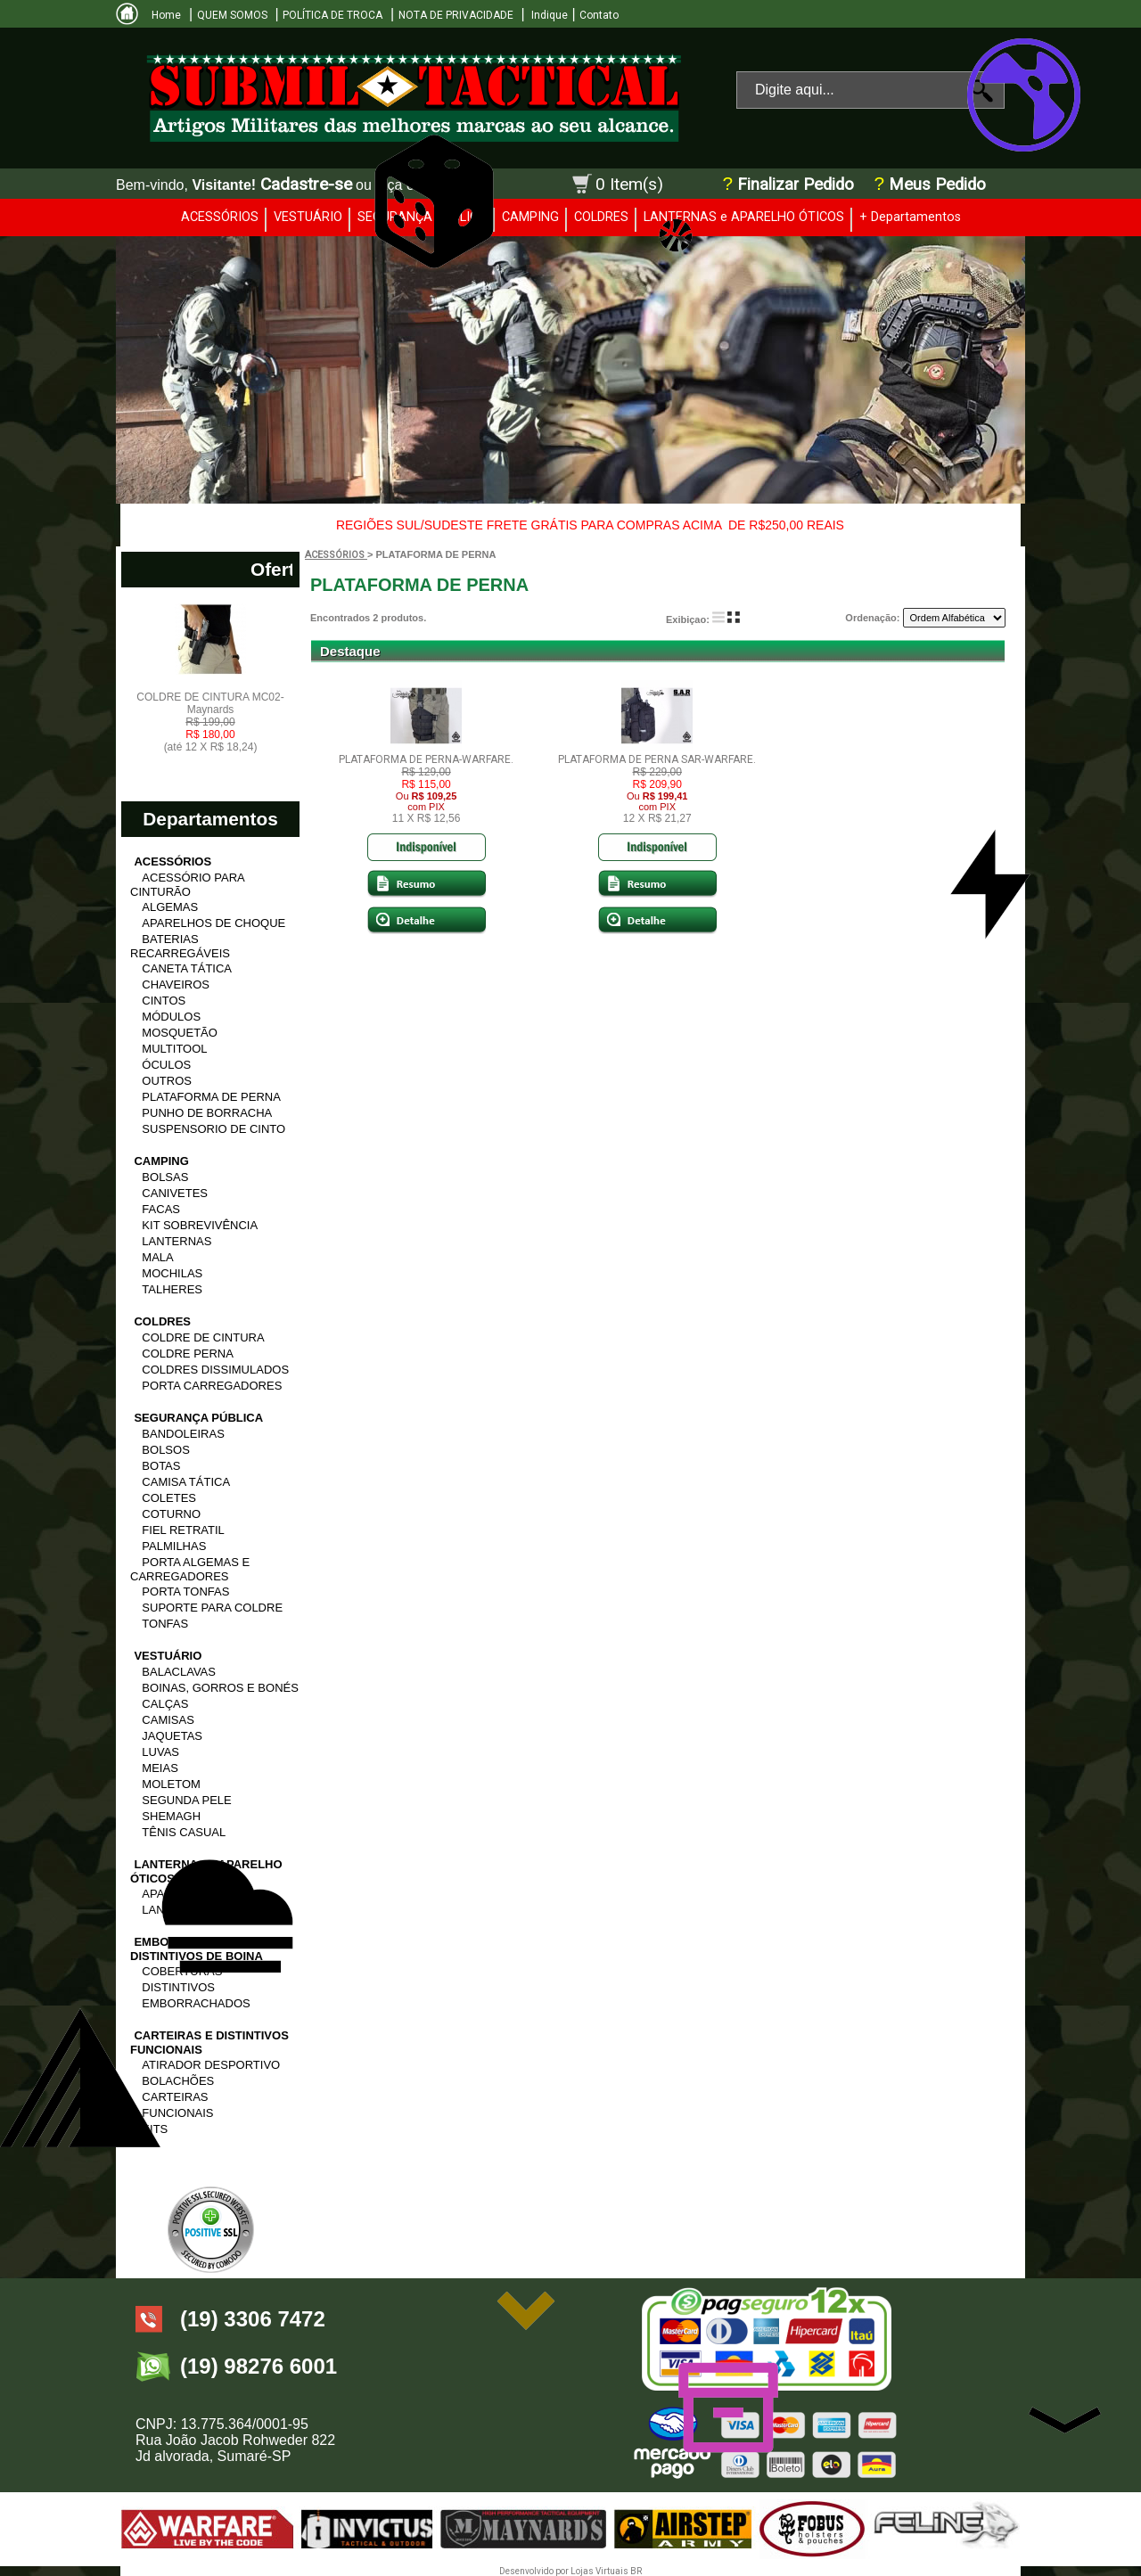 Image resolution: width=1141 pixels, height=2576 pixels. I want to click on archive this item, so click(728, 2408).